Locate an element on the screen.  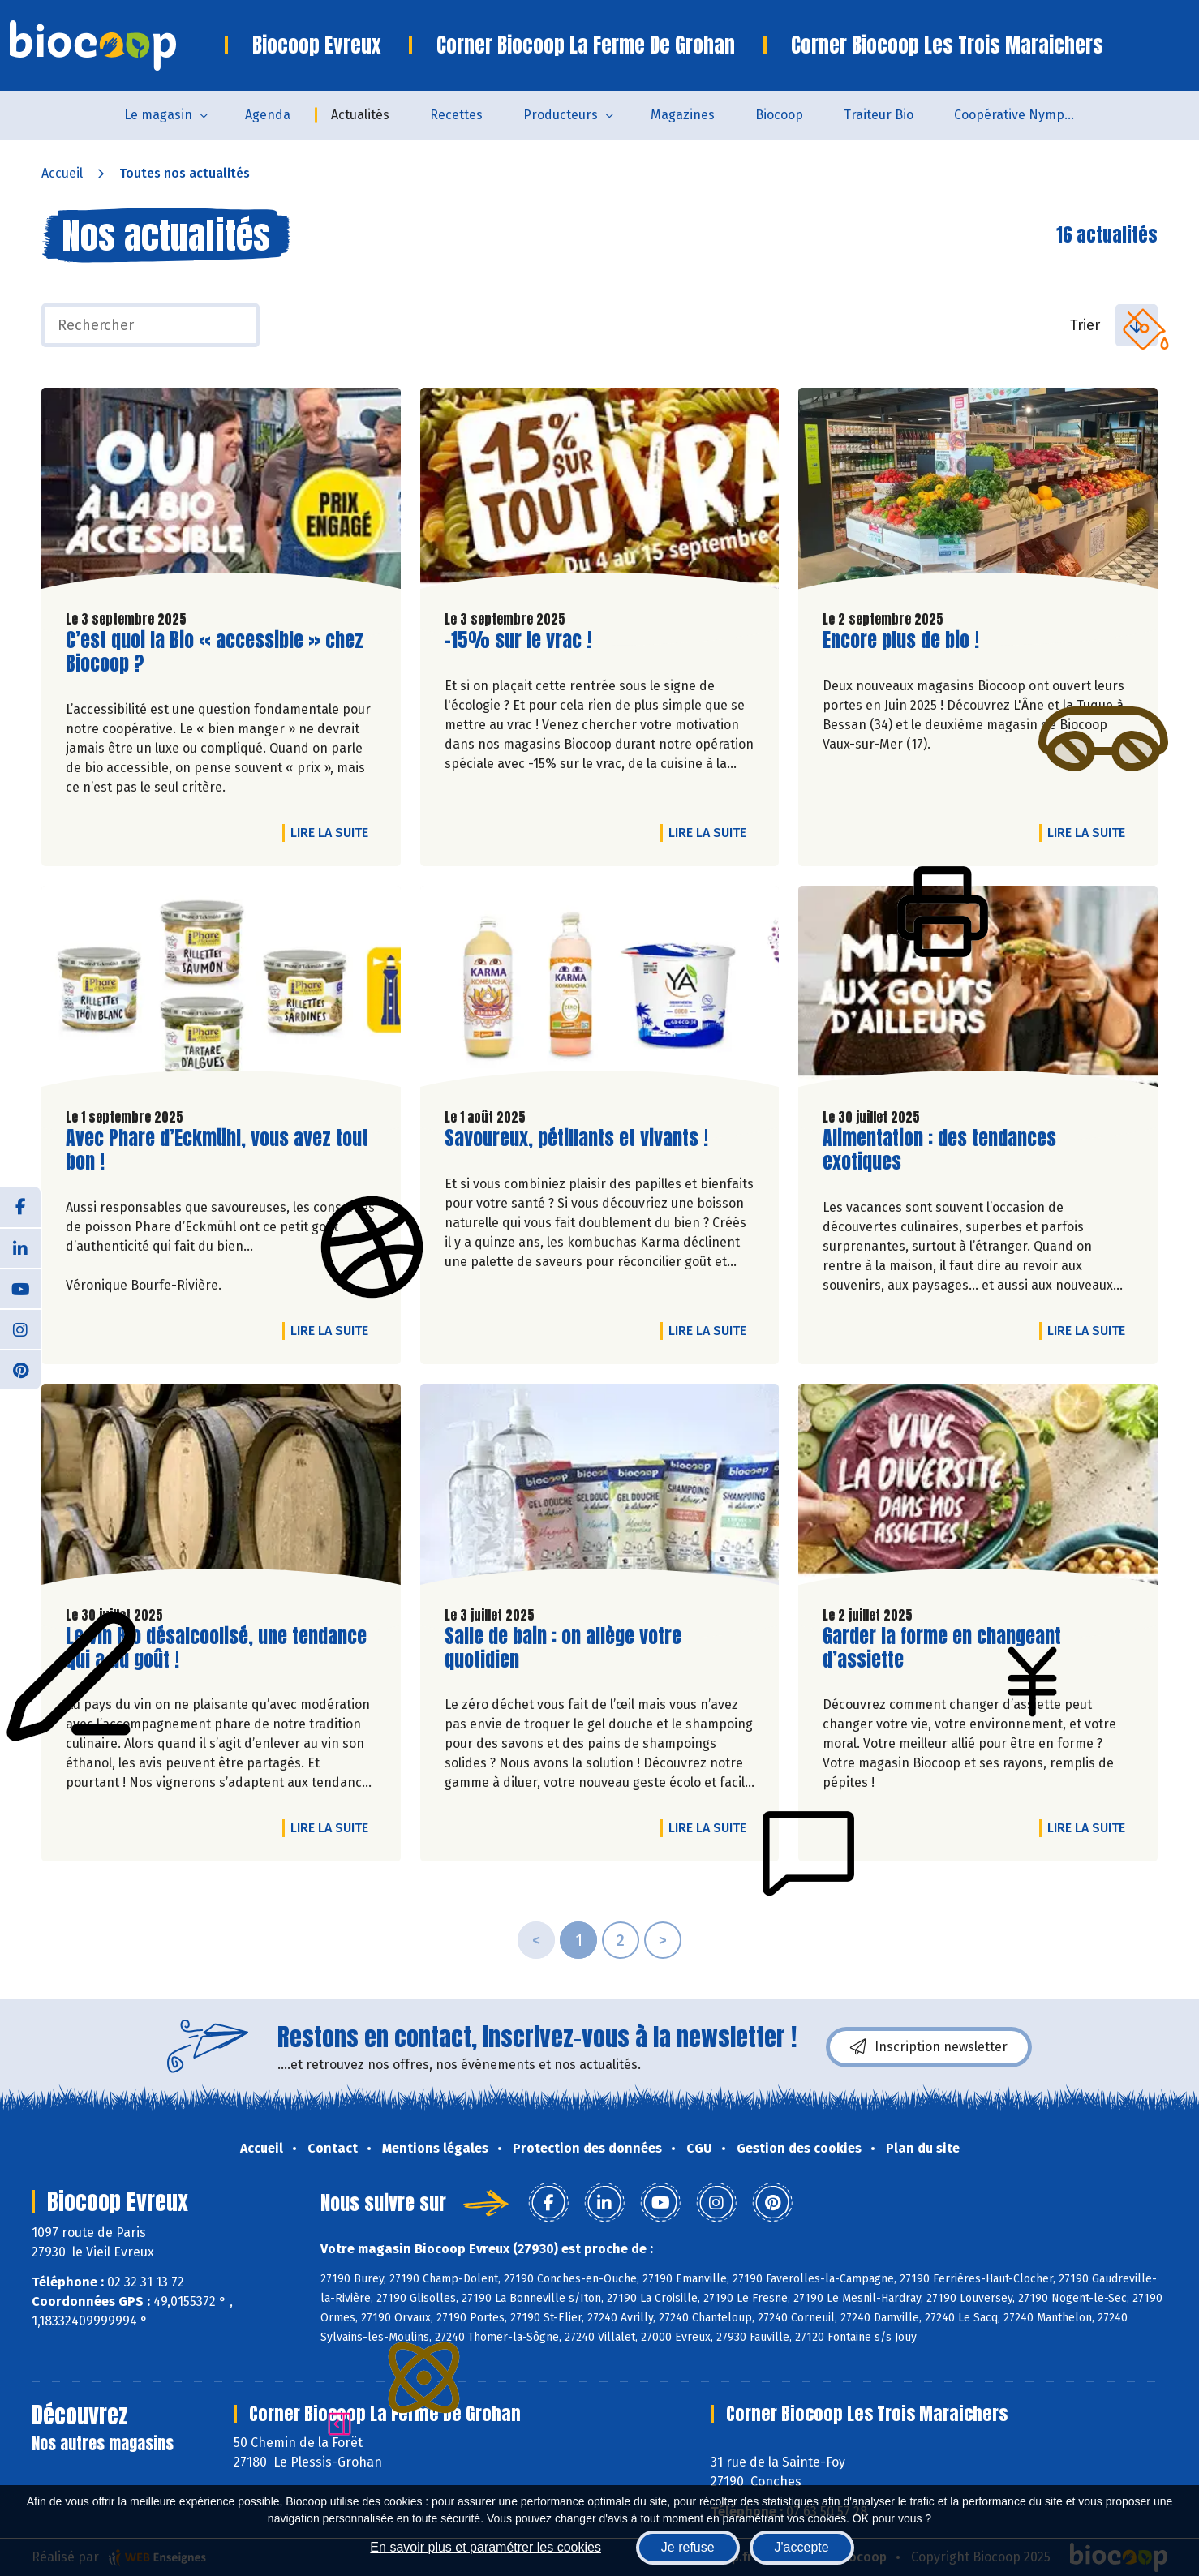
expand the sidebar panel is located at coordinates (339, 2424).